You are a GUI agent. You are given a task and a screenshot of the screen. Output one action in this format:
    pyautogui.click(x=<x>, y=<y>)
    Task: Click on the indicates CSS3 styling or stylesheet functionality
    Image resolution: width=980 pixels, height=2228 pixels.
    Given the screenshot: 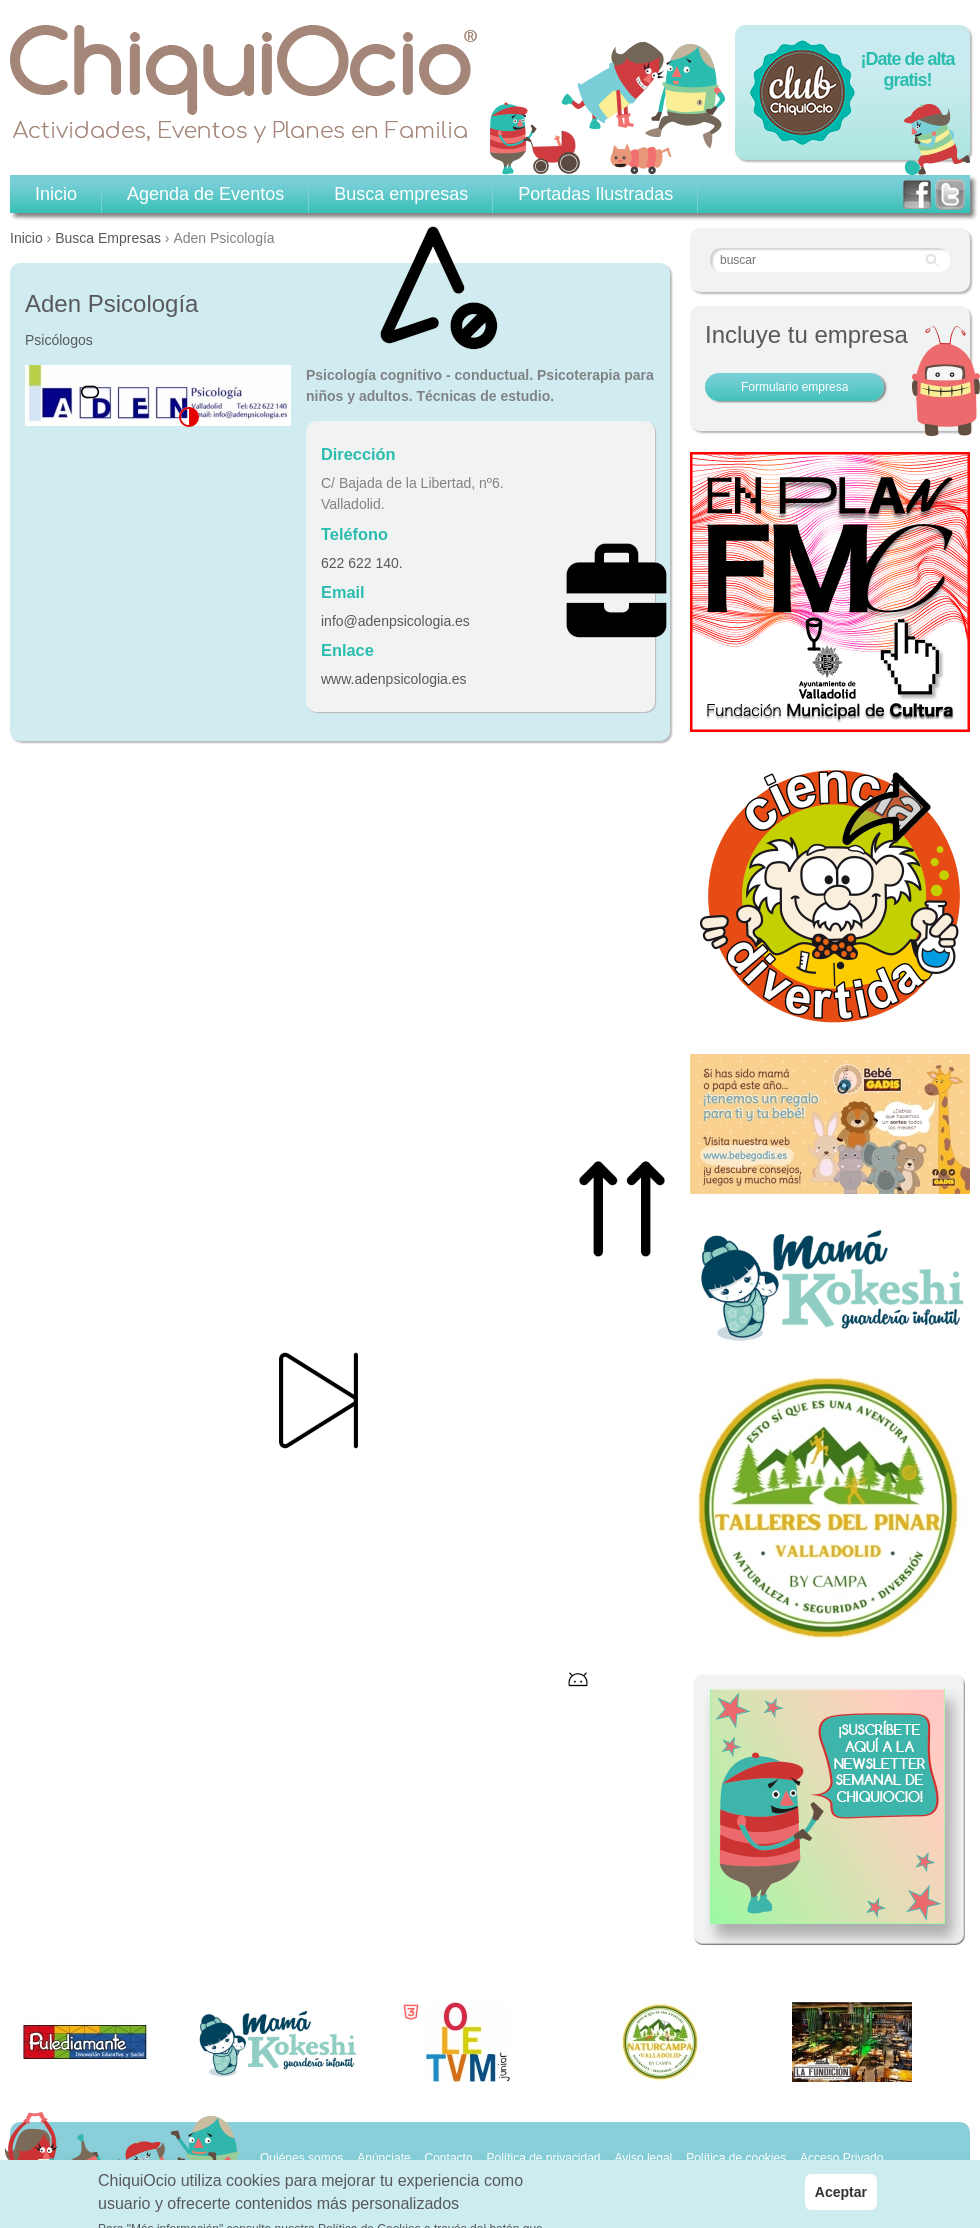 What is the action you would take?
    pyautogui.click(x=411, y=2012)
    